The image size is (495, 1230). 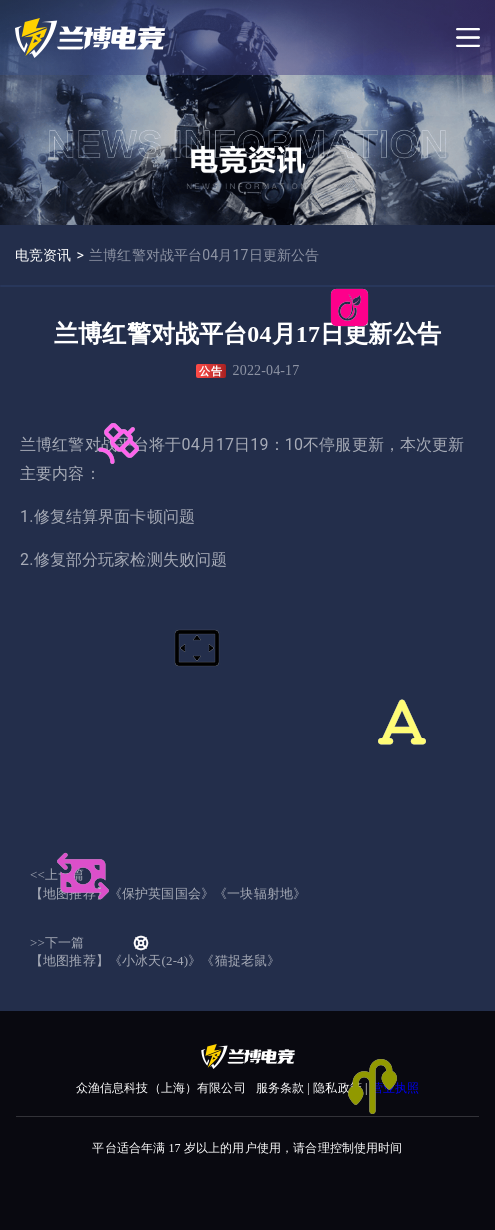 I want to click on indicates a plant needs watering, so click(x=372, y=1086).